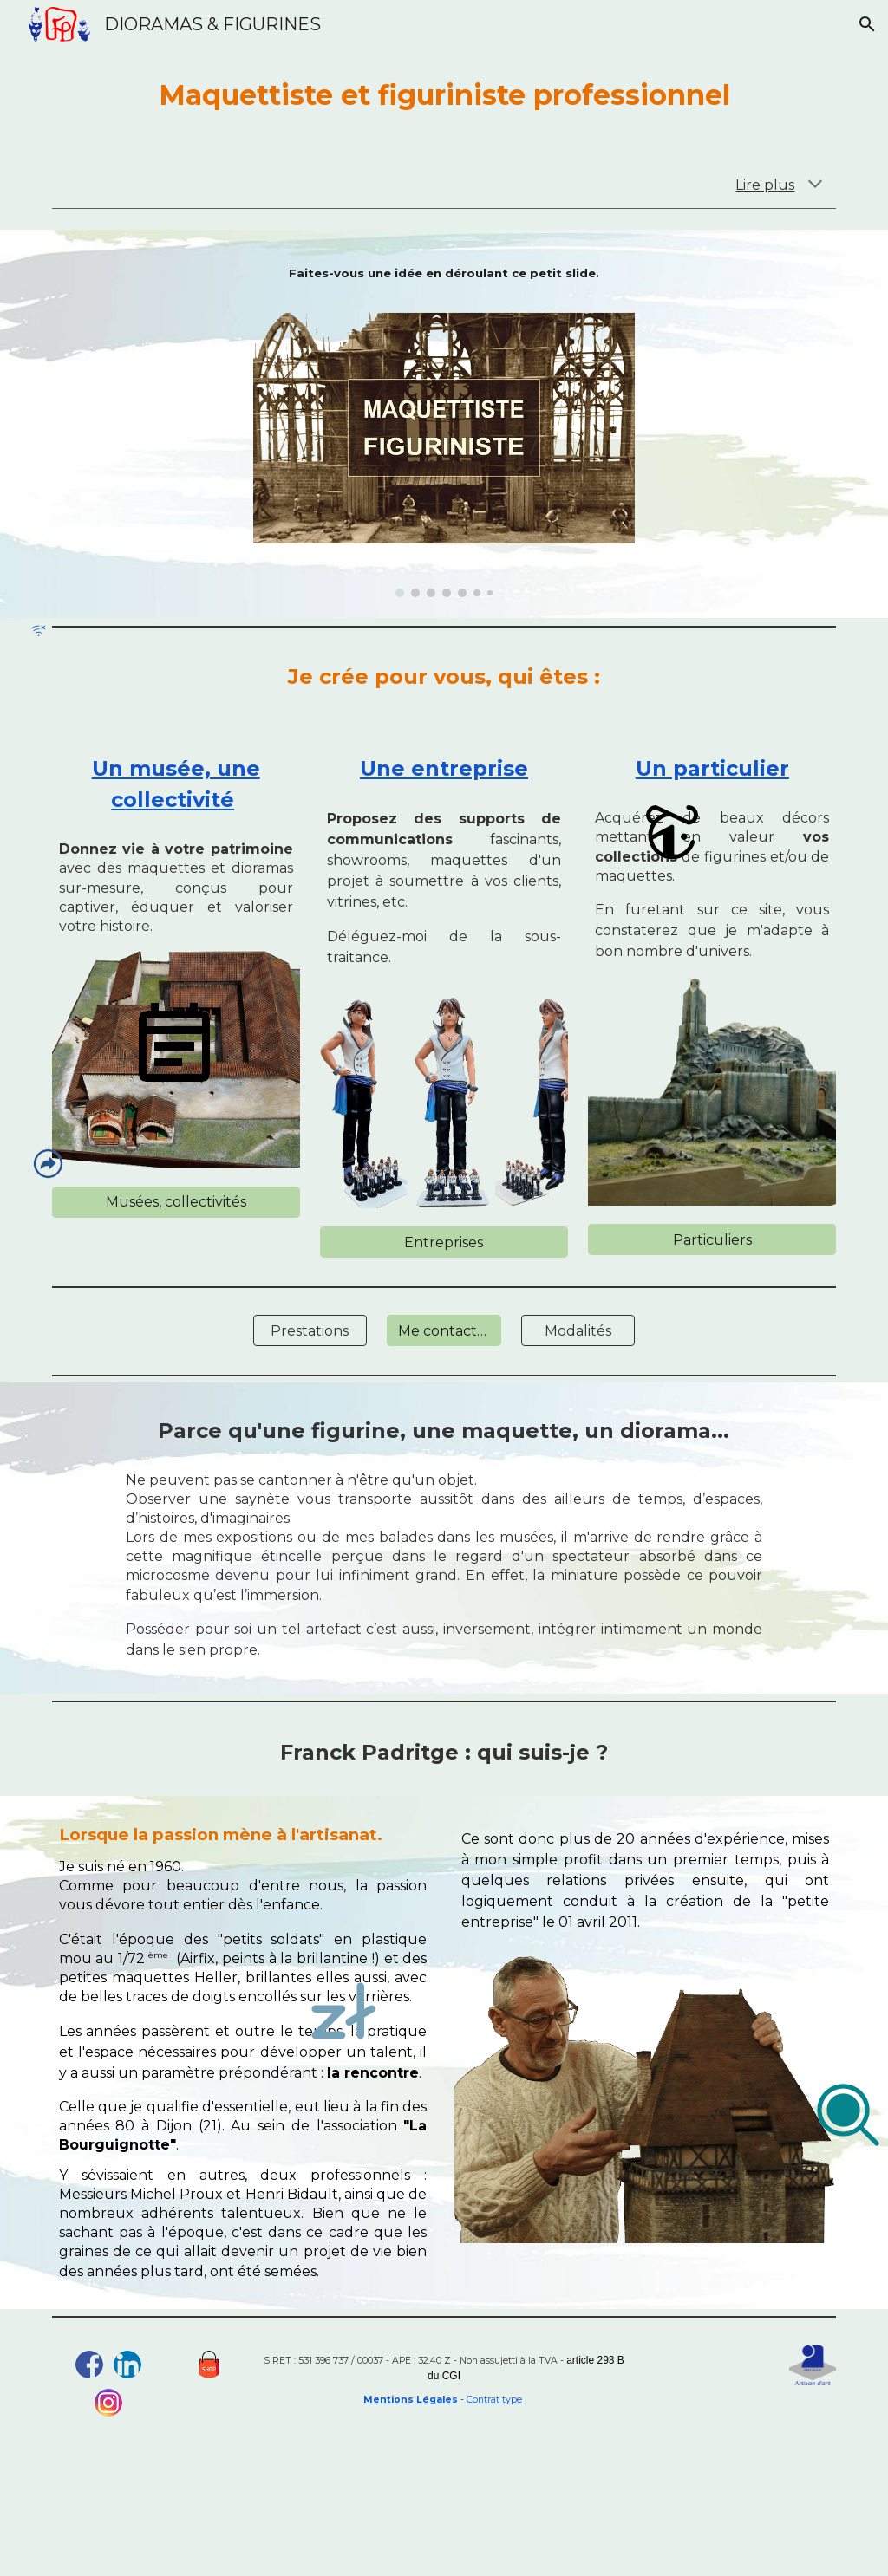  Describe the element at coordinates (38, 630) in the screenshot. I see `indicates no wifi connection available` at that location.